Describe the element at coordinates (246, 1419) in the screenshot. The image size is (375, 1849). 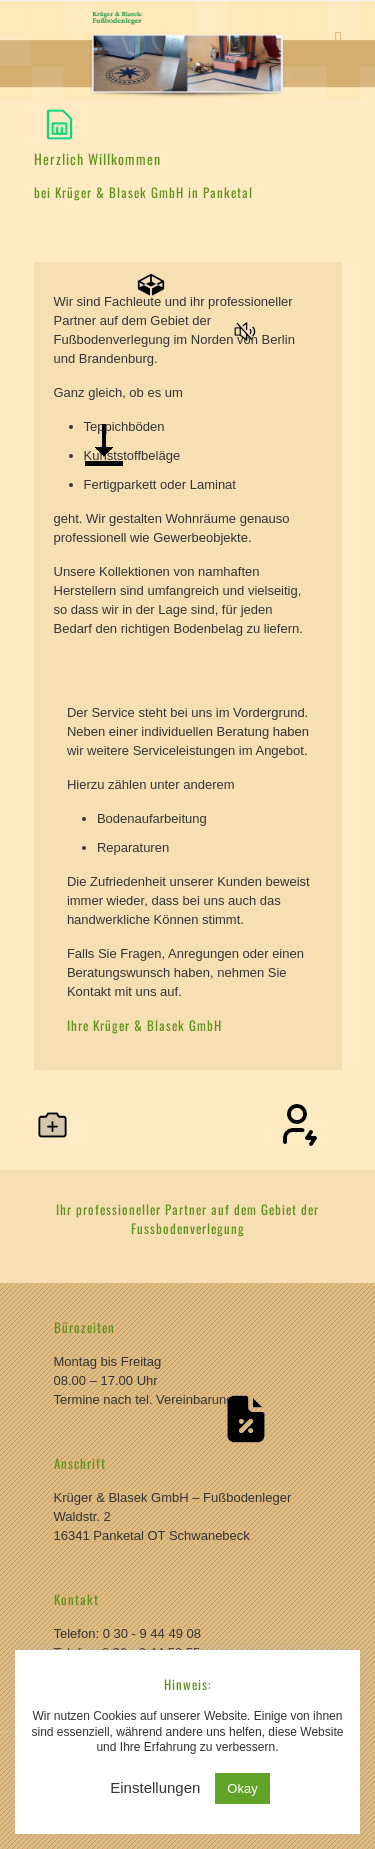
I see `view document with percentage or discount details` at that location.